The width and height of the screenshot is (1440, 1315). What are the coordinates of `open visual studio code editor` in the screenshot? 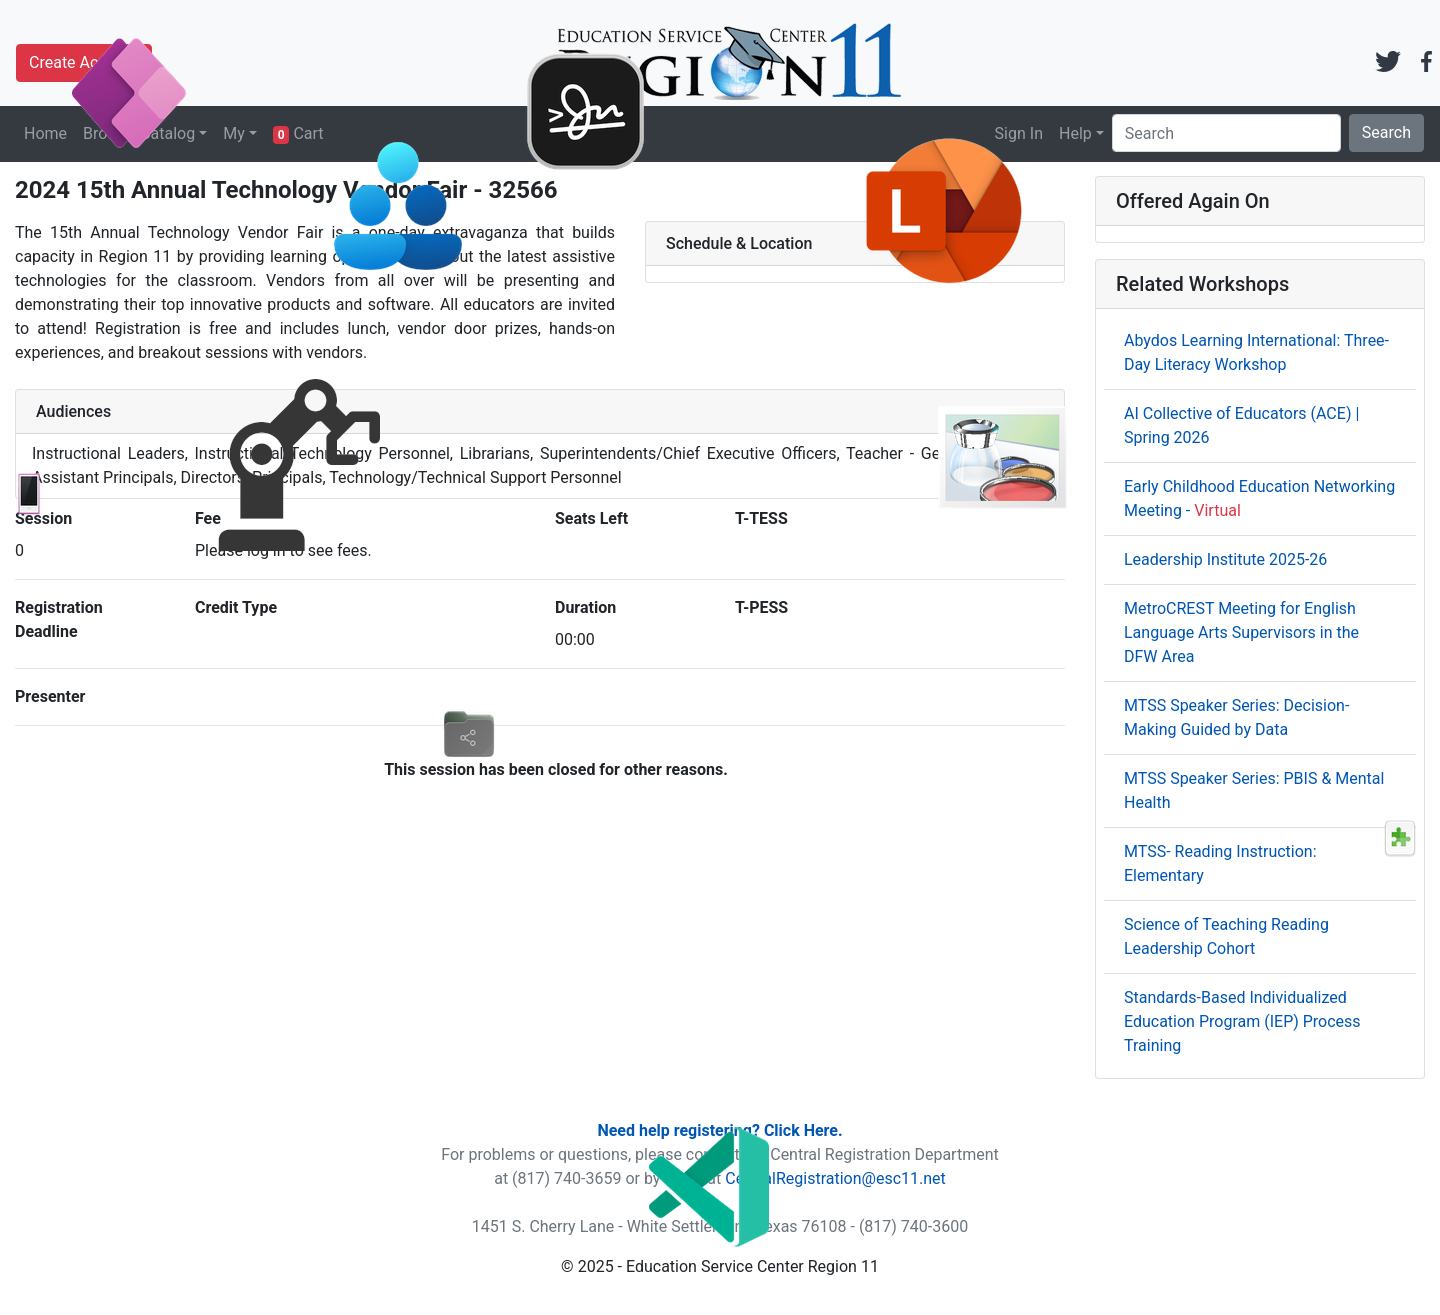 It's located at (709, 1187).